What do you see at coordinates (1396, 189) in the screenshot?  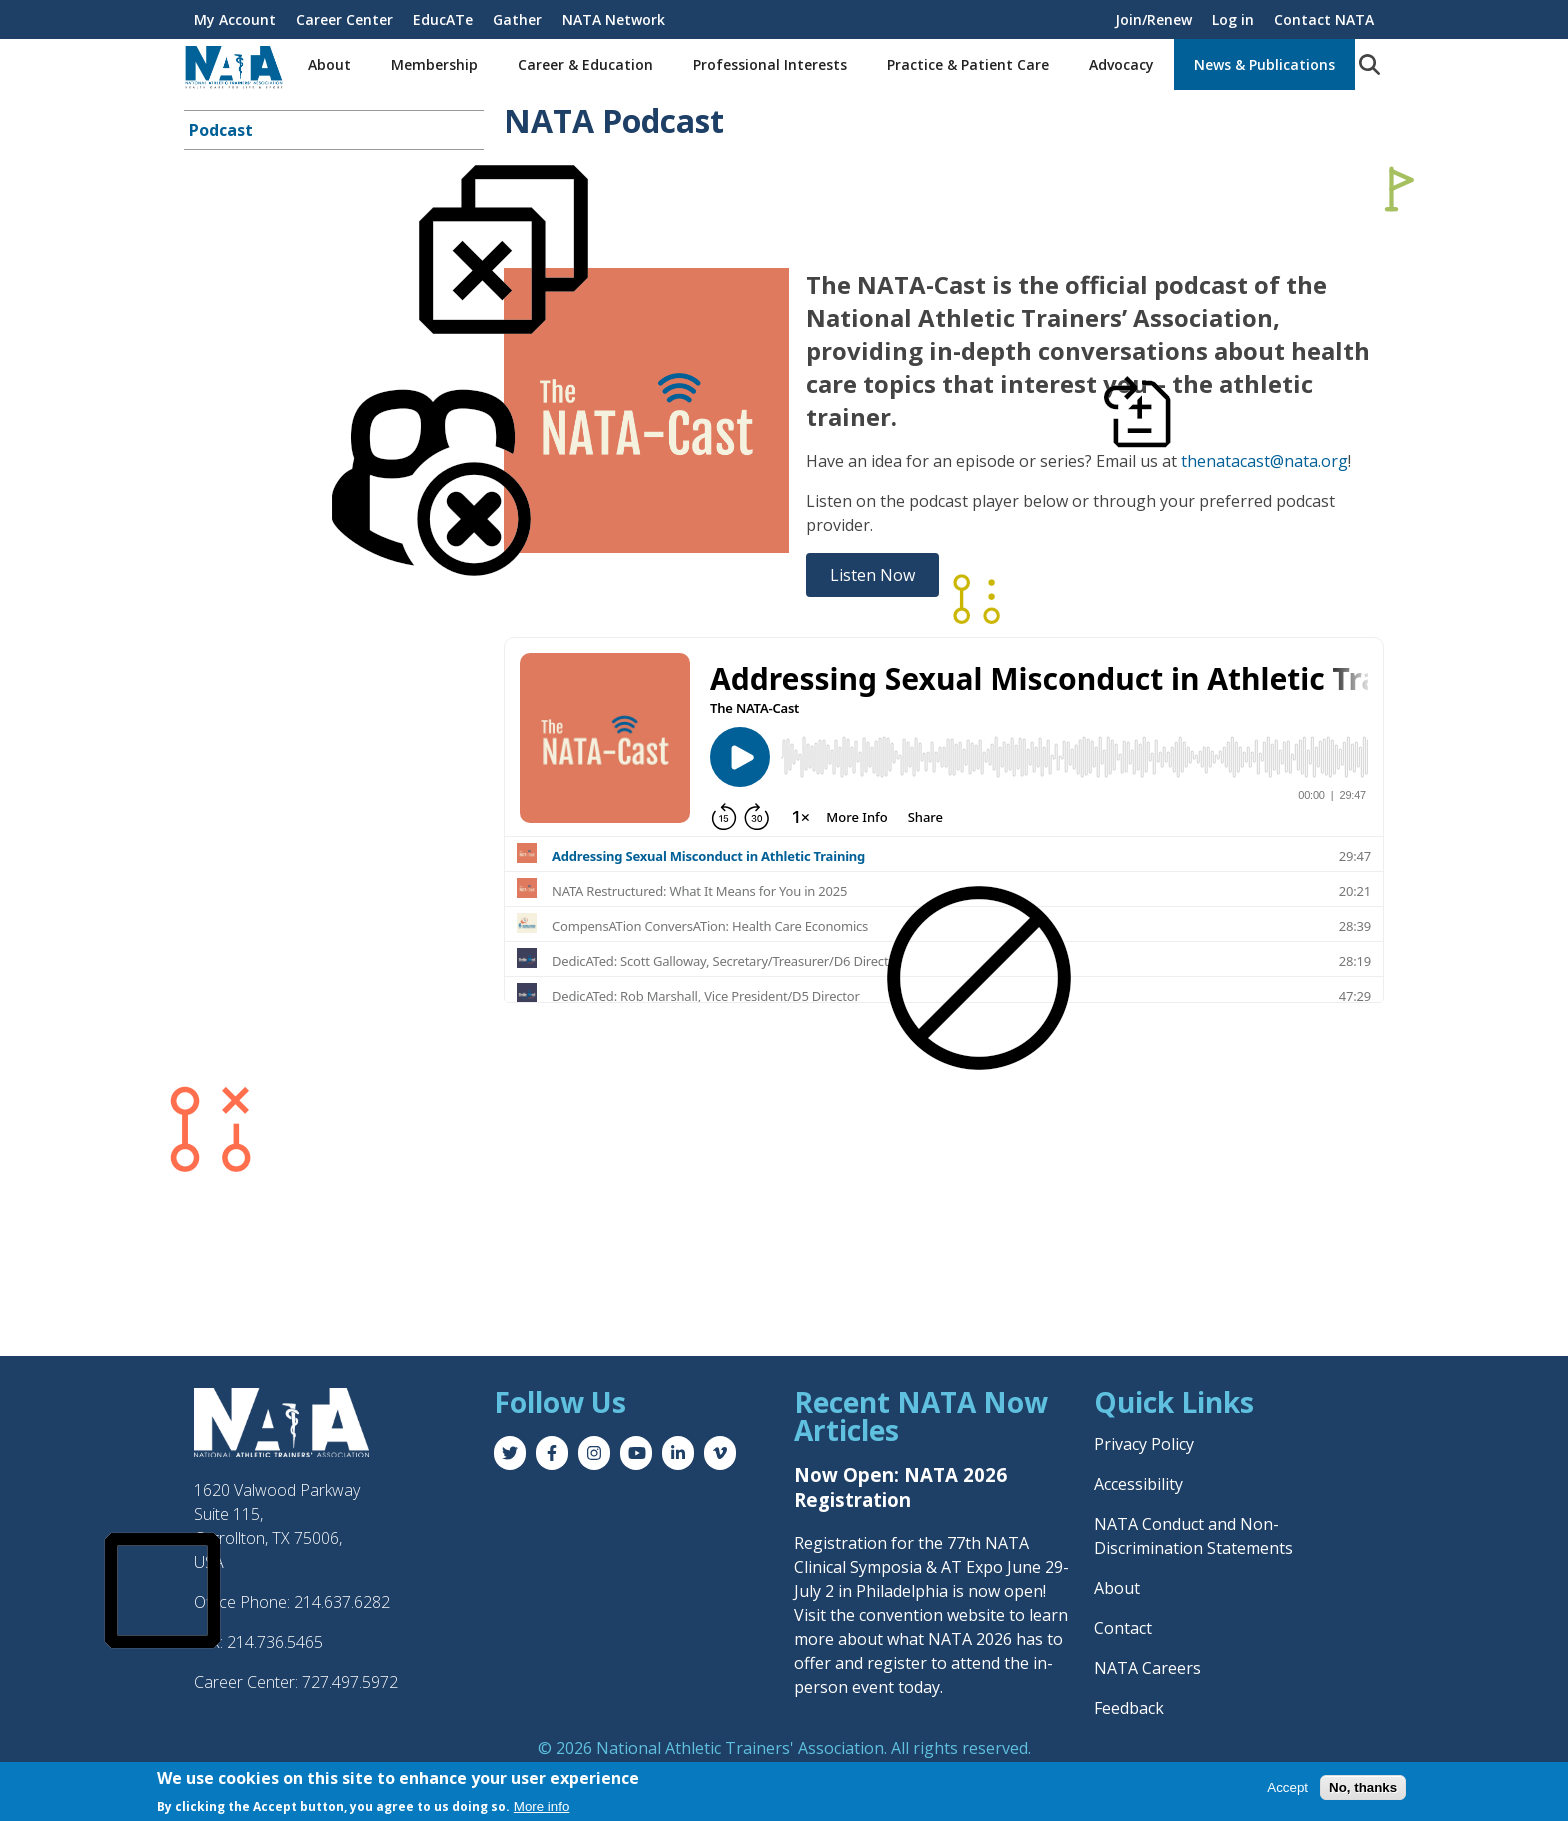 I see `flag or mark an item for follow-up` at bounding box center [1396, 189].